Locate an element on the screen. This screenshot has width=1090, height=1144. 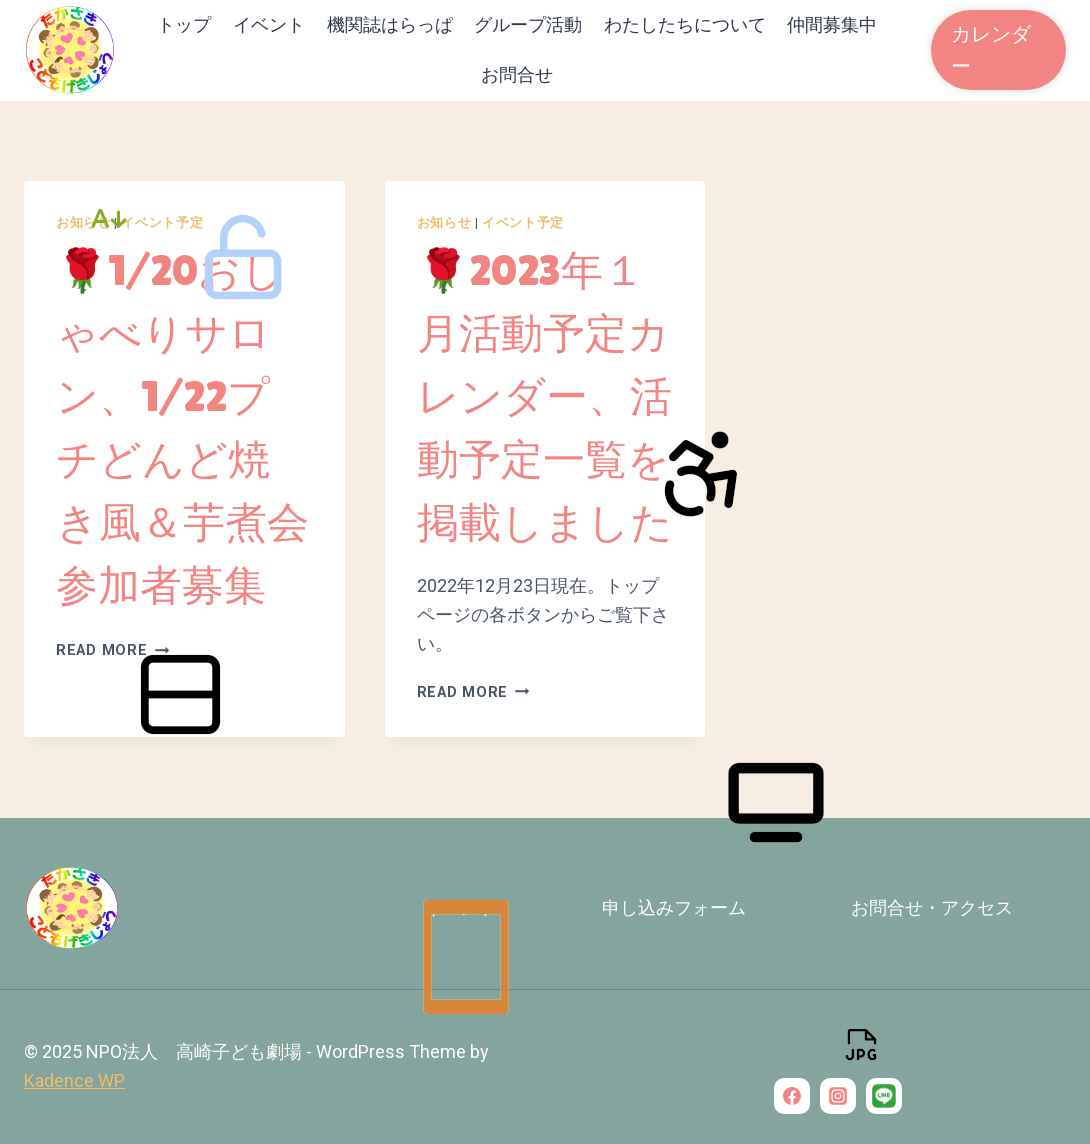
switch to tablet display mode is located at coordinates (466, 957).